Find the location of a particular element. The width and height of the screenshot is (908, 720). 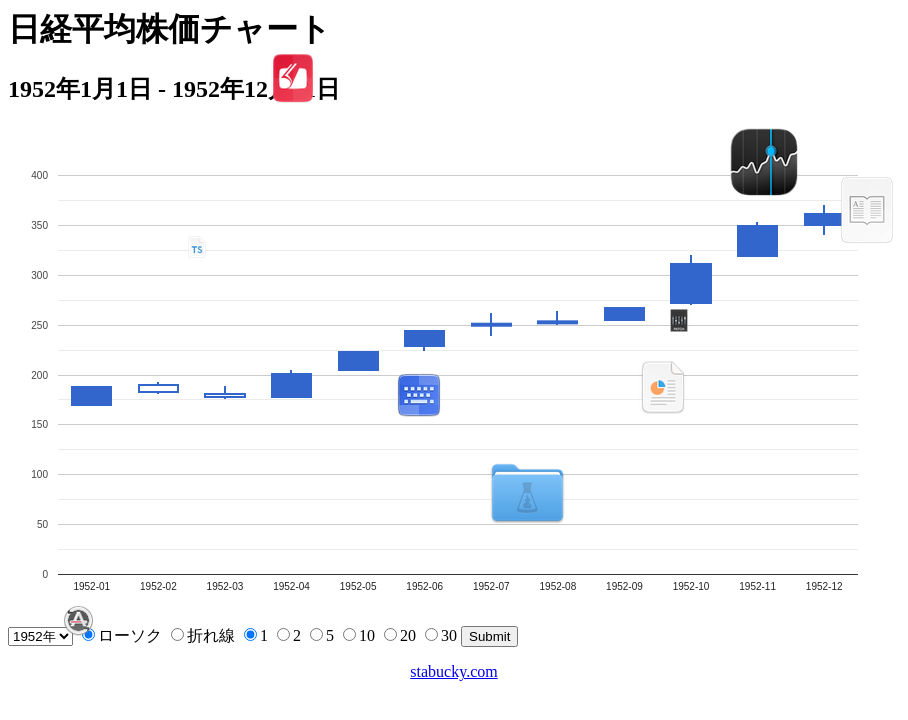

open the Antidote application folder is located at coordinates (527, 492).